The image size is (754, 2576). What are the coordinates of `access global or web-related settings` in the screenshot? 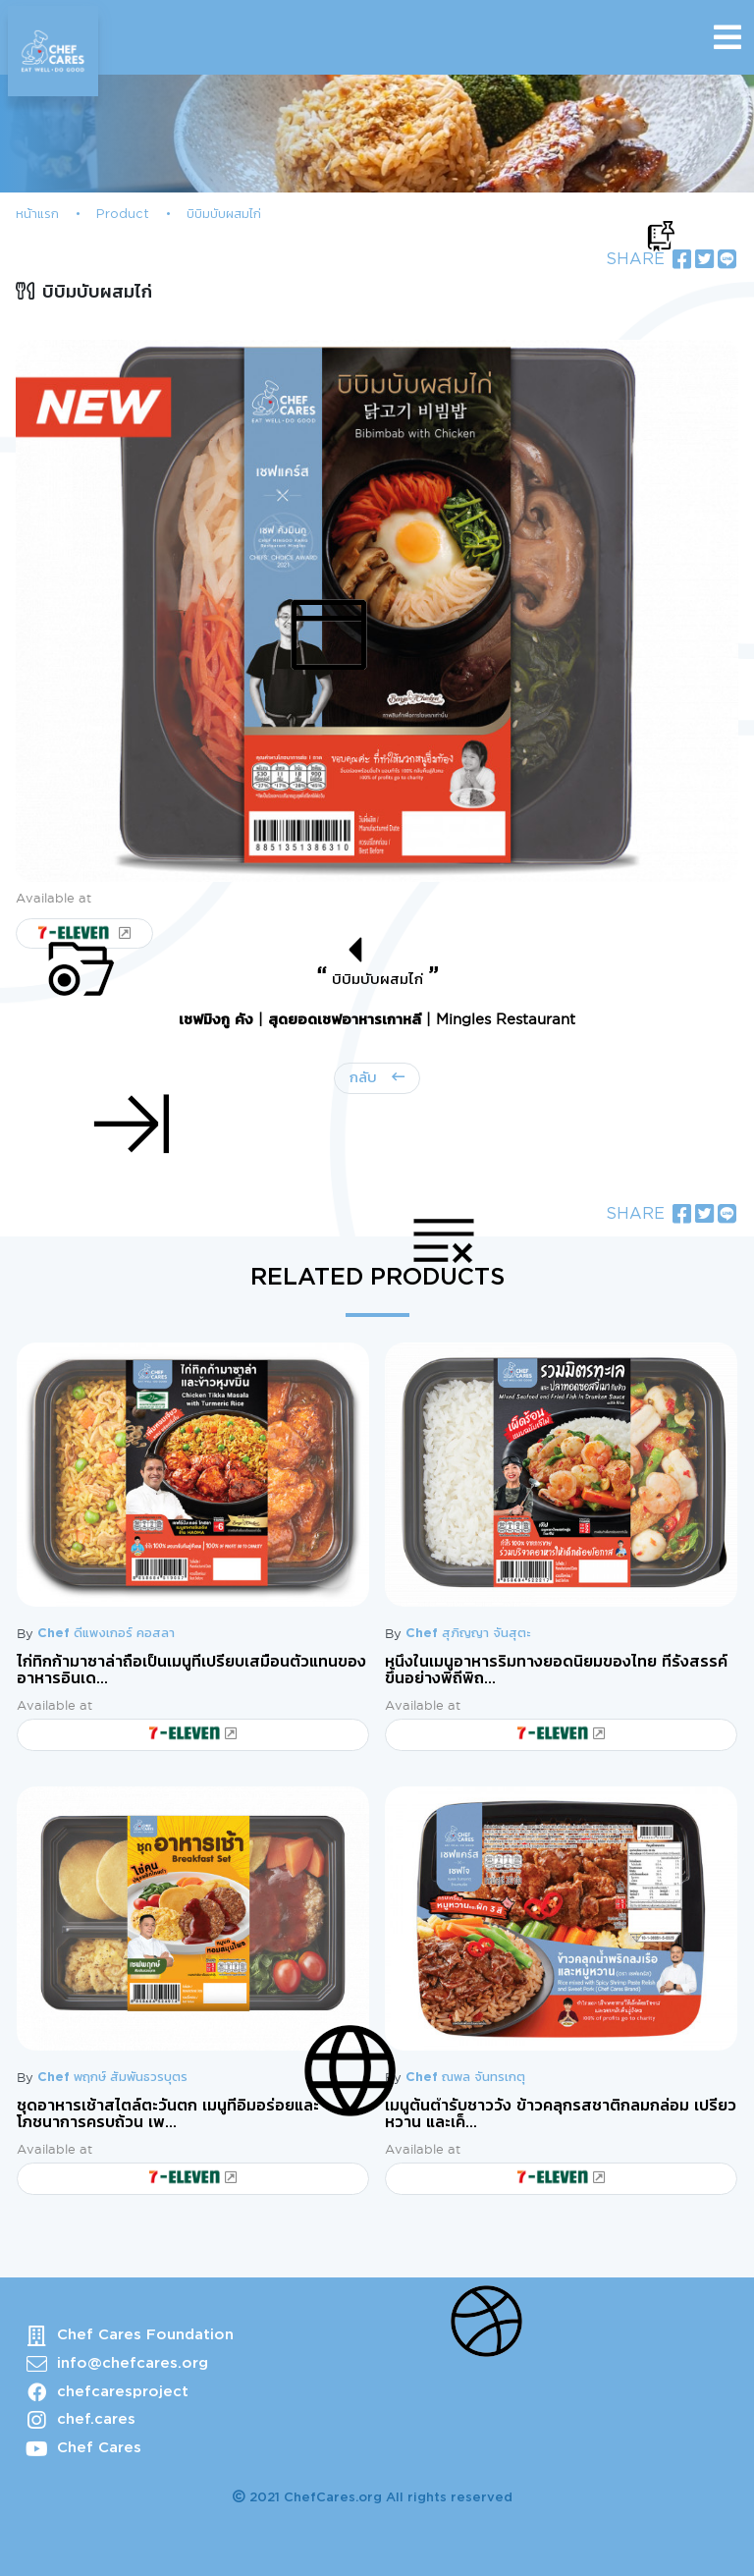 It's located at (347, 2074).